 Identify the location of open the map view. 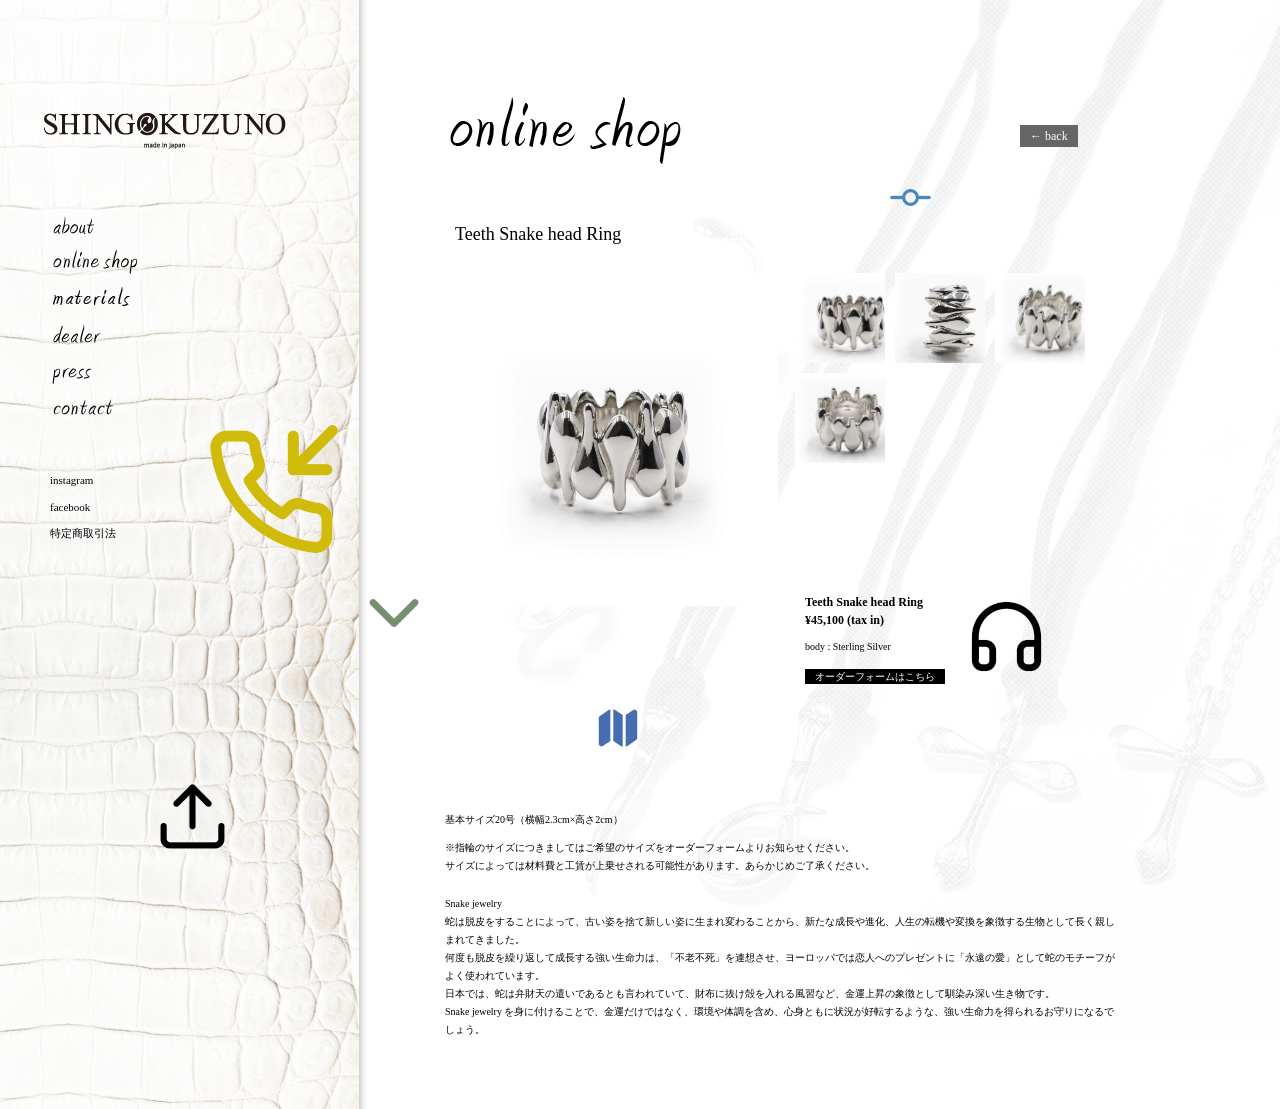
(618, 728).